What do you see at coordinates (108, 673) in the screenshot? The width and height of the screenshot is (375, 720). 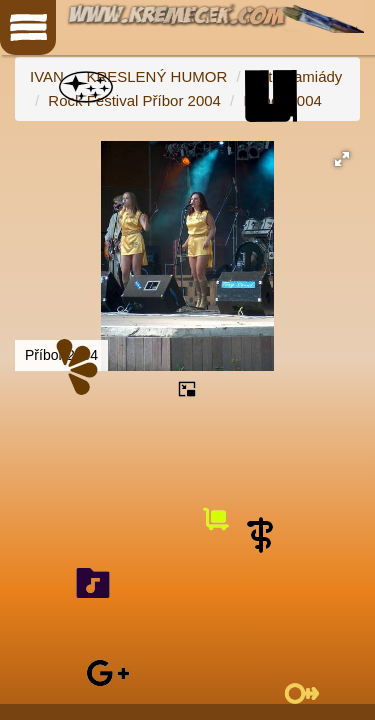 I see `google+ social media logo` at bounding box center [108, 673].